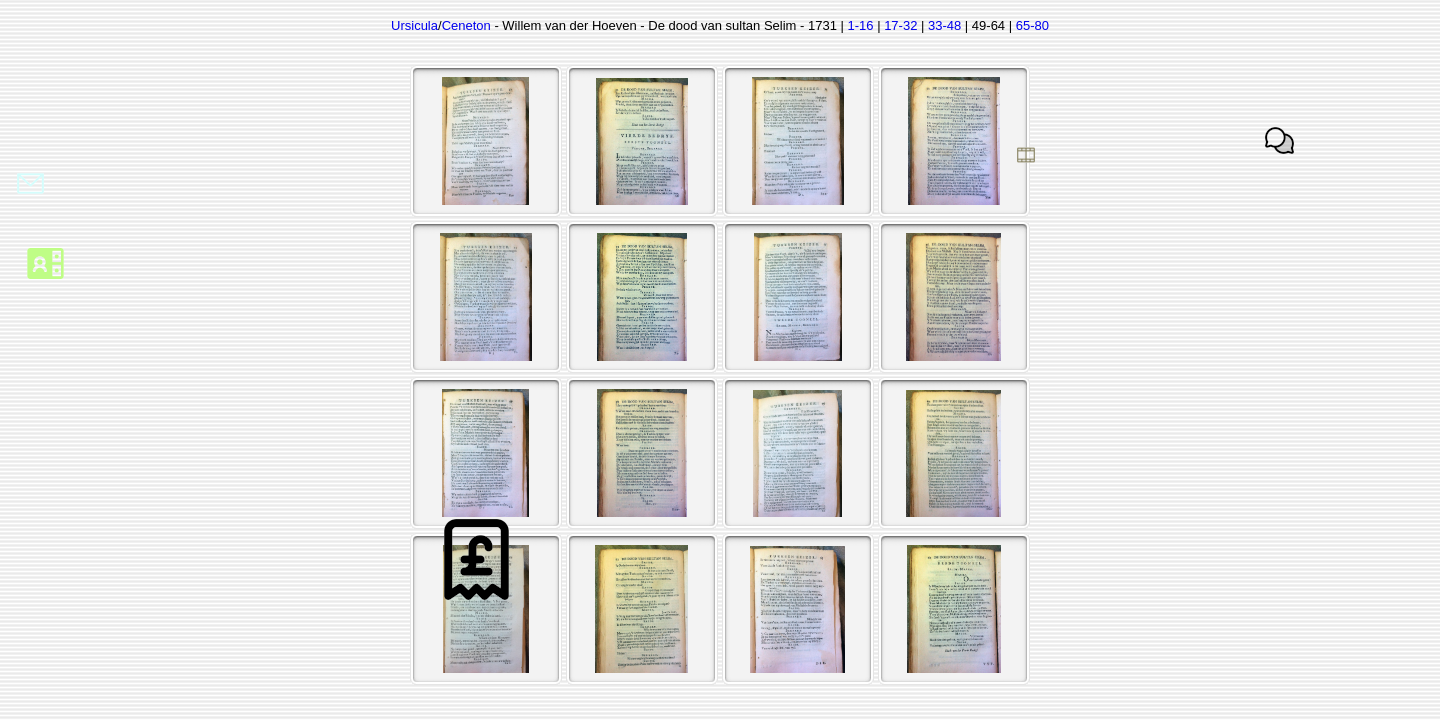 The height and width of the screenshot is (720, 1440). What do you see at coordinates (1026, 155) in the screenshot?
I see `browse video or movie content` at bounding box center [1026, 155].